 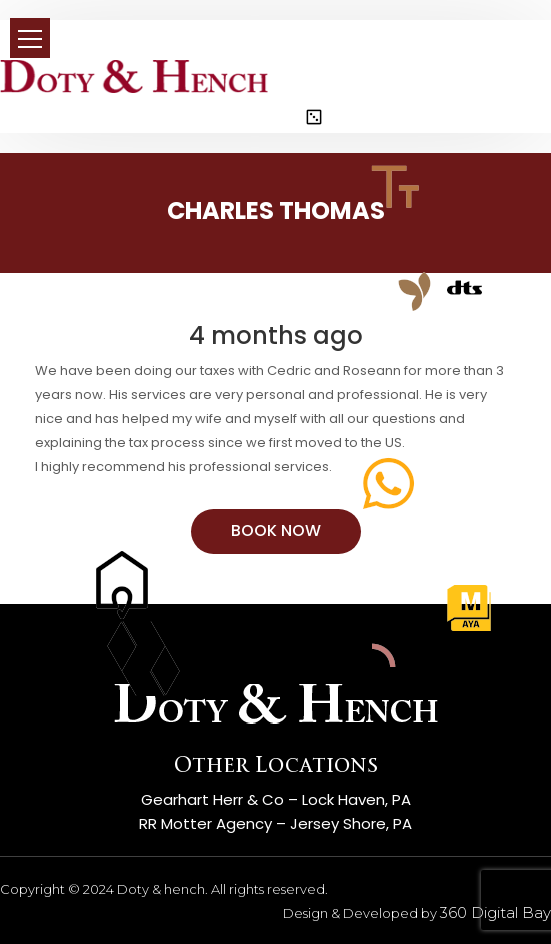 I want to click on yii php framework logo, so click(x=414, y=291).